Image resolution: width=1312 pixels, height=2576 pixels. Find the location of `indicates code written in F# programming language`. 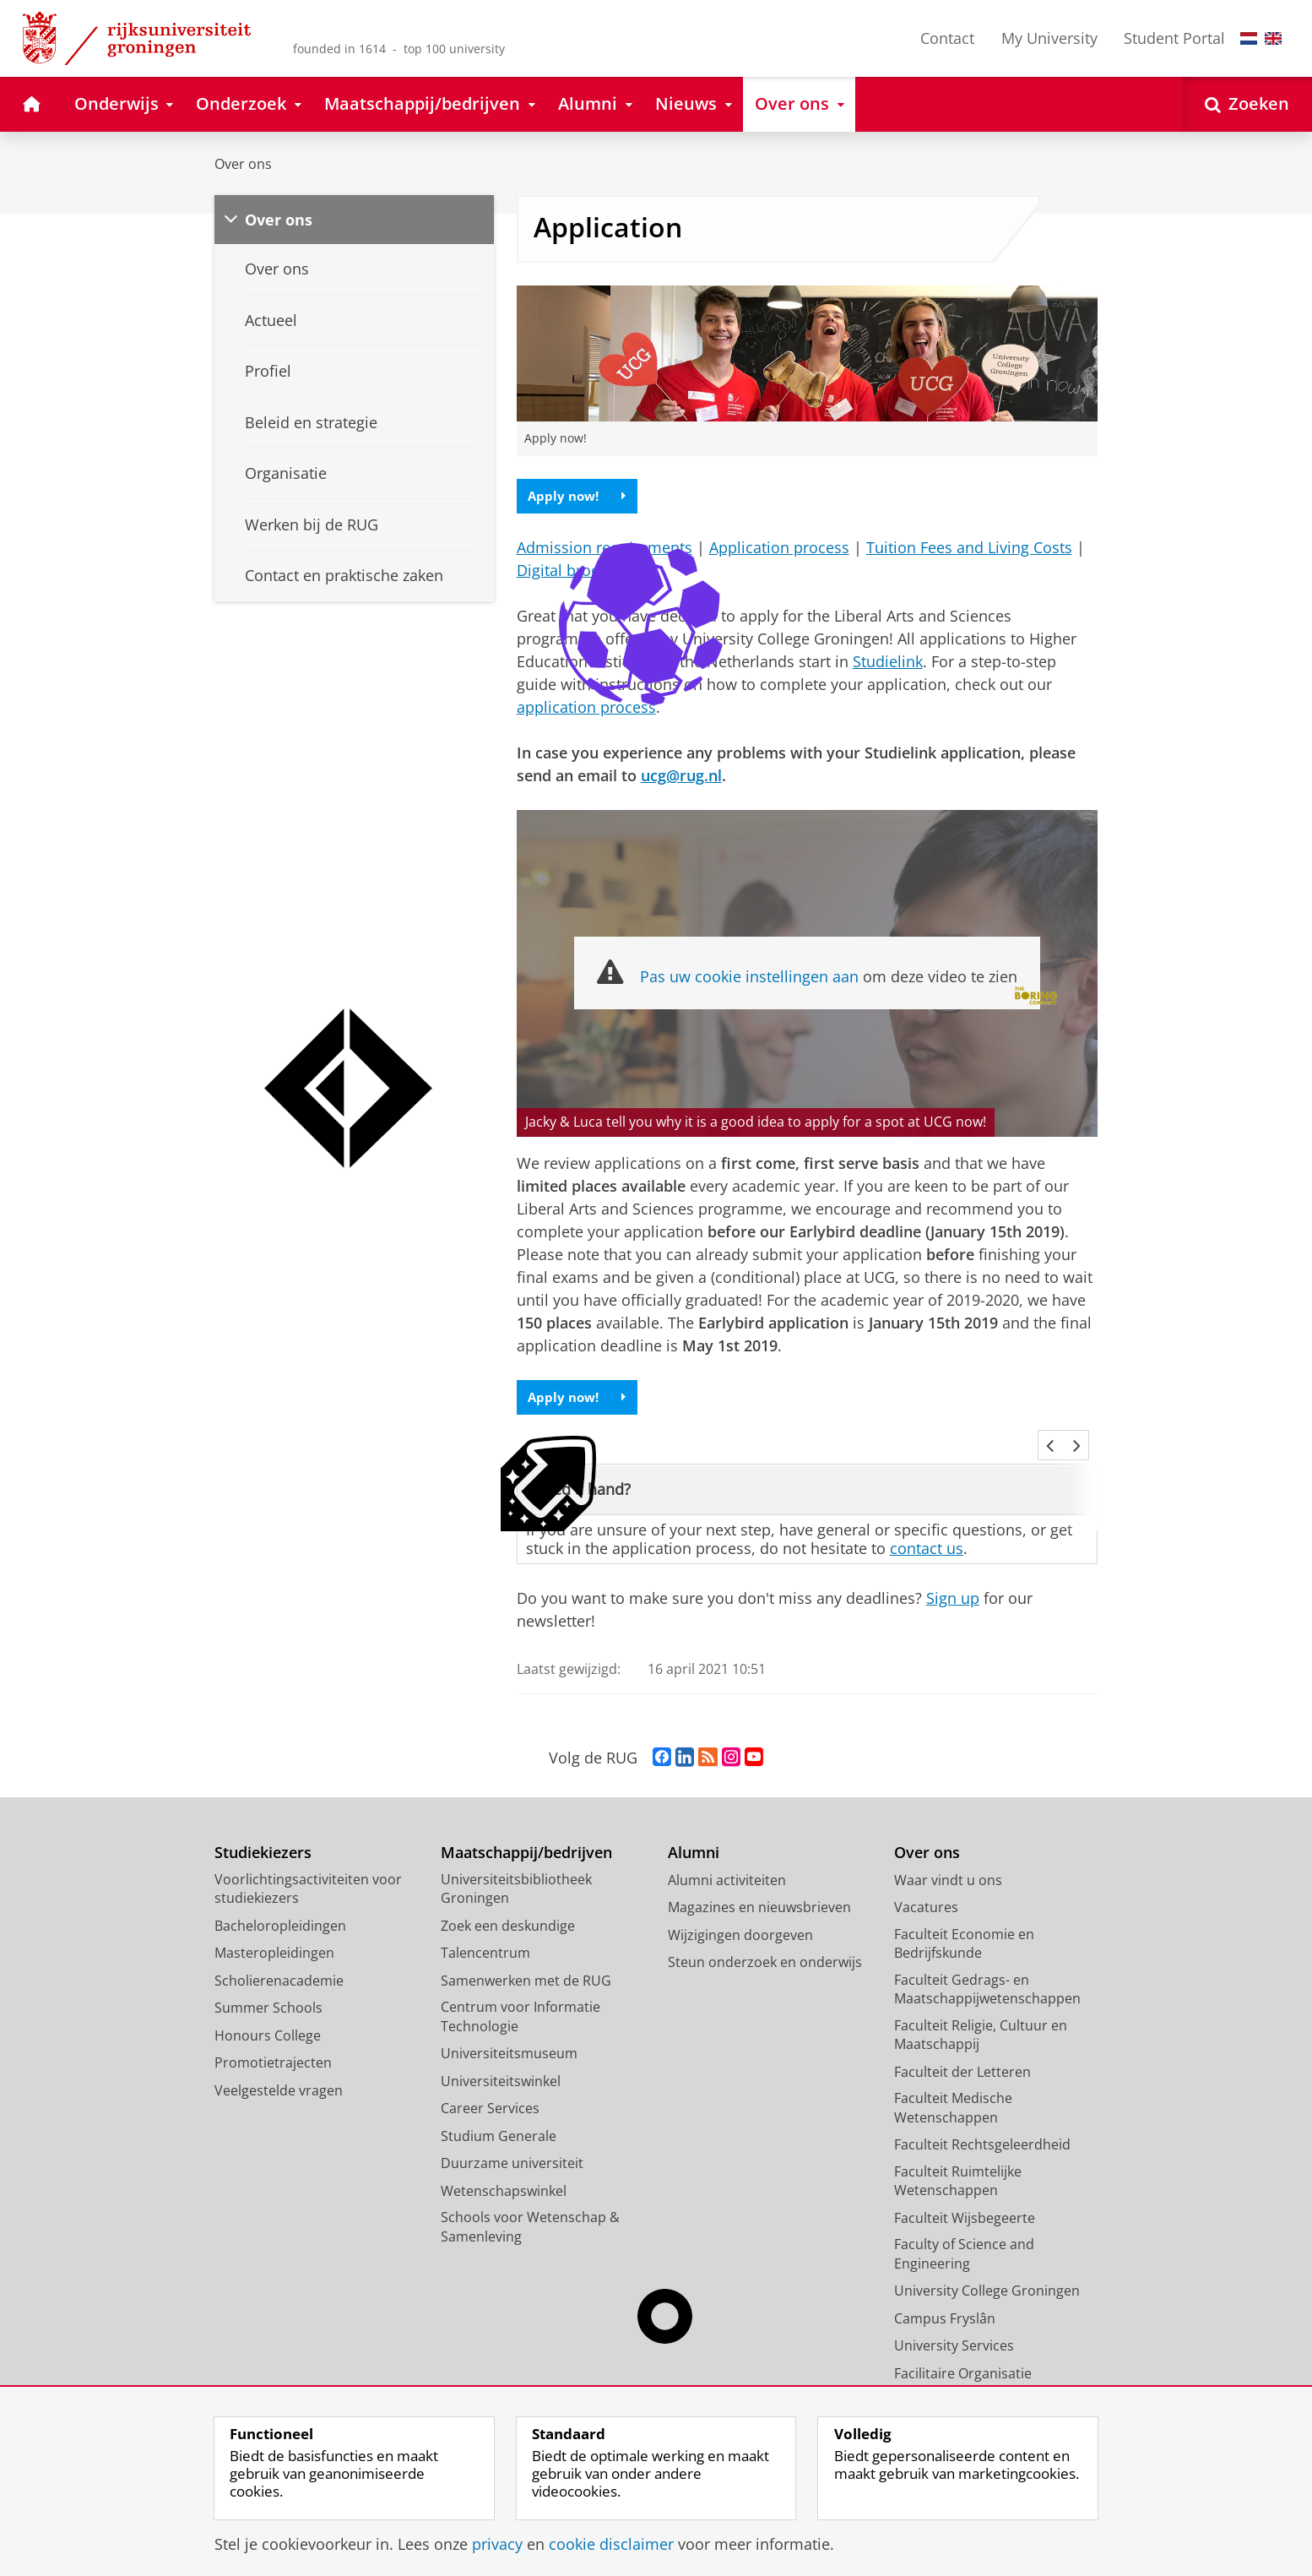

indicates code written in F# programming language is located at coordinates (348, 1088).